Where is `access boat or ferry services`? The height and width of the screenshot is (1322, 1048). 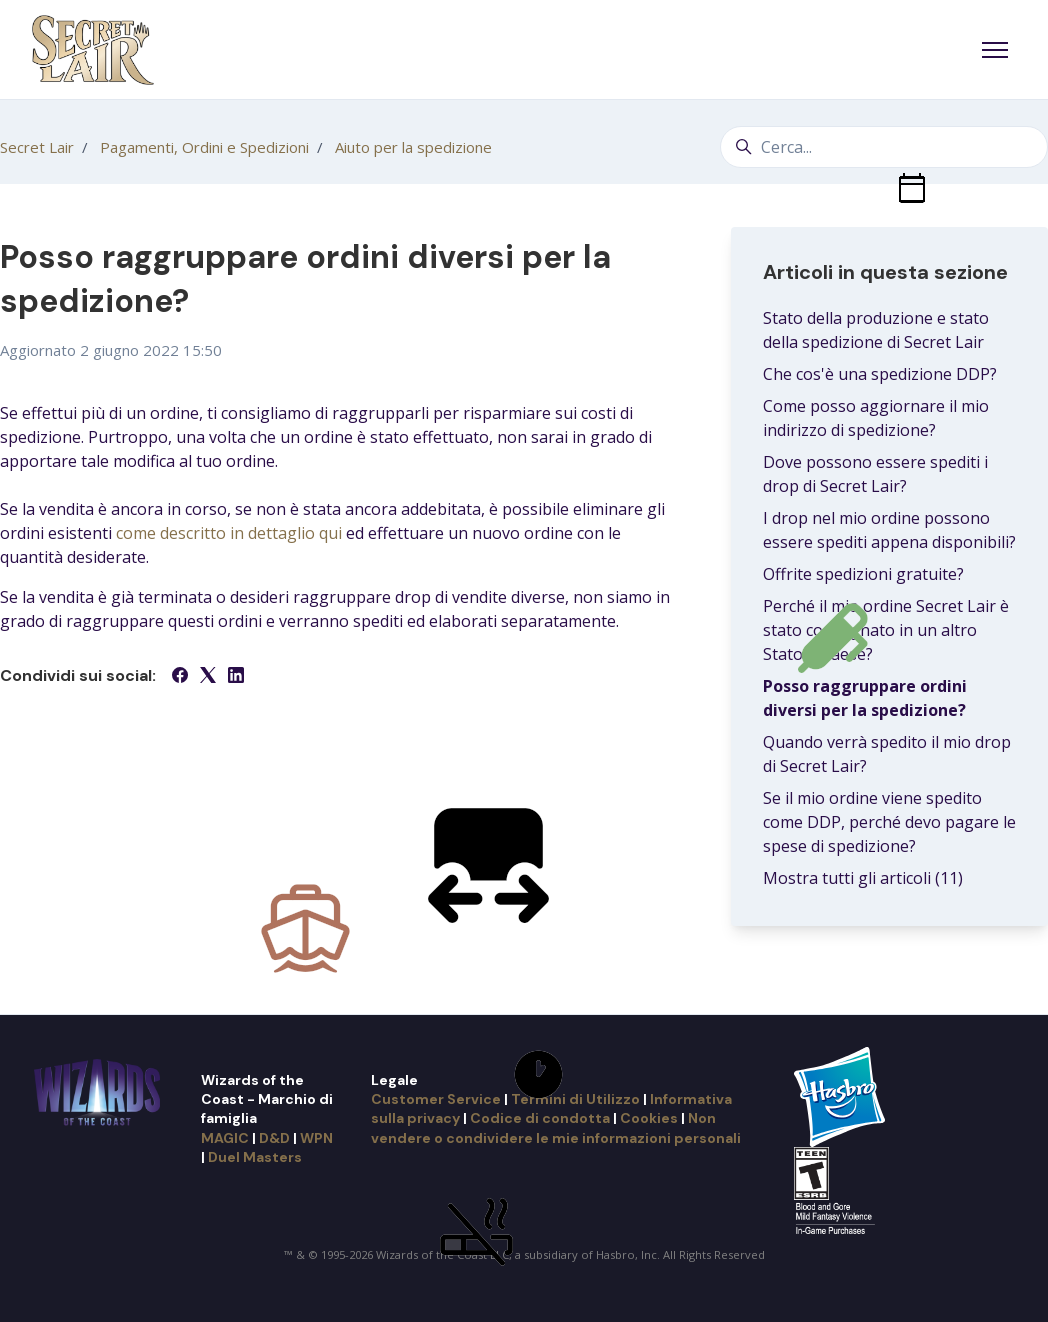 access boat or ferry services is located at coordinates (305, 928).